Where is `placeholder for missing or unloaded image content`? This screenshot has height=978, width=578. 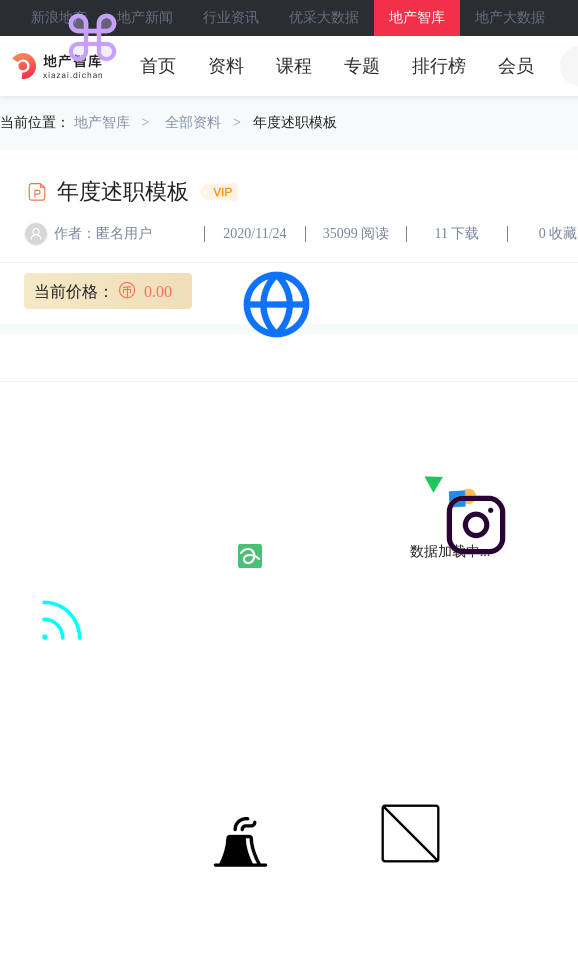 placeholder for missing or unloaded image content is located at coordinates (410, 833).